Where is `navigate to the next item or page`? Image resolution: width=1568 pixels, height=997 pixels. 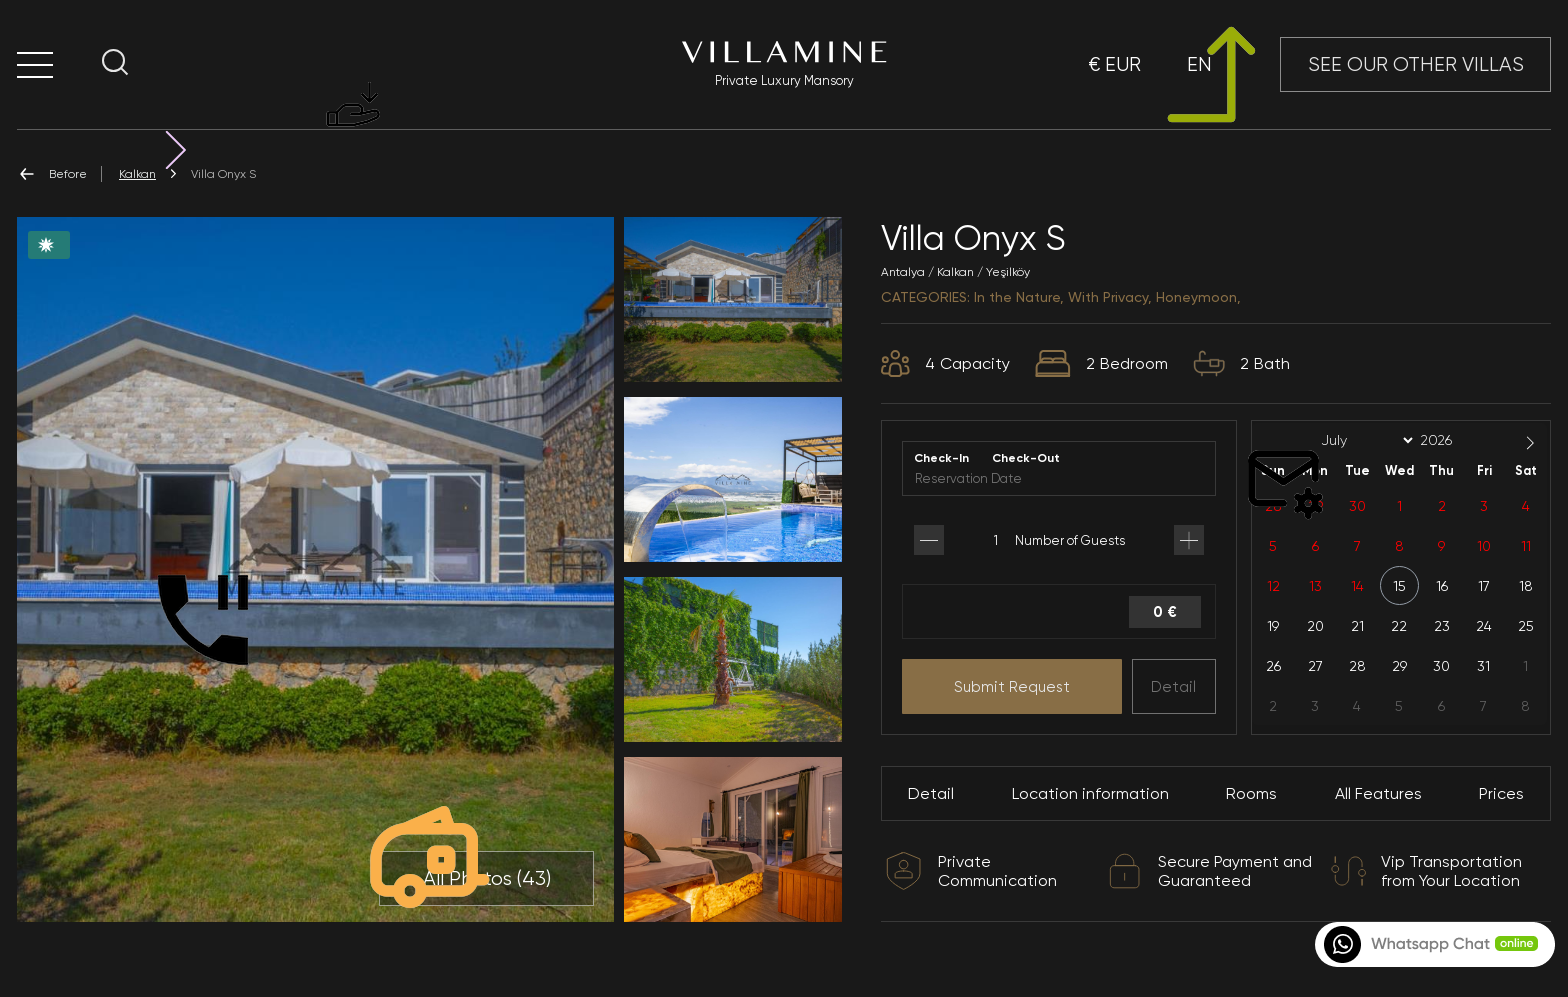
navigate to the next item or page is located at coordinates (174, 150).